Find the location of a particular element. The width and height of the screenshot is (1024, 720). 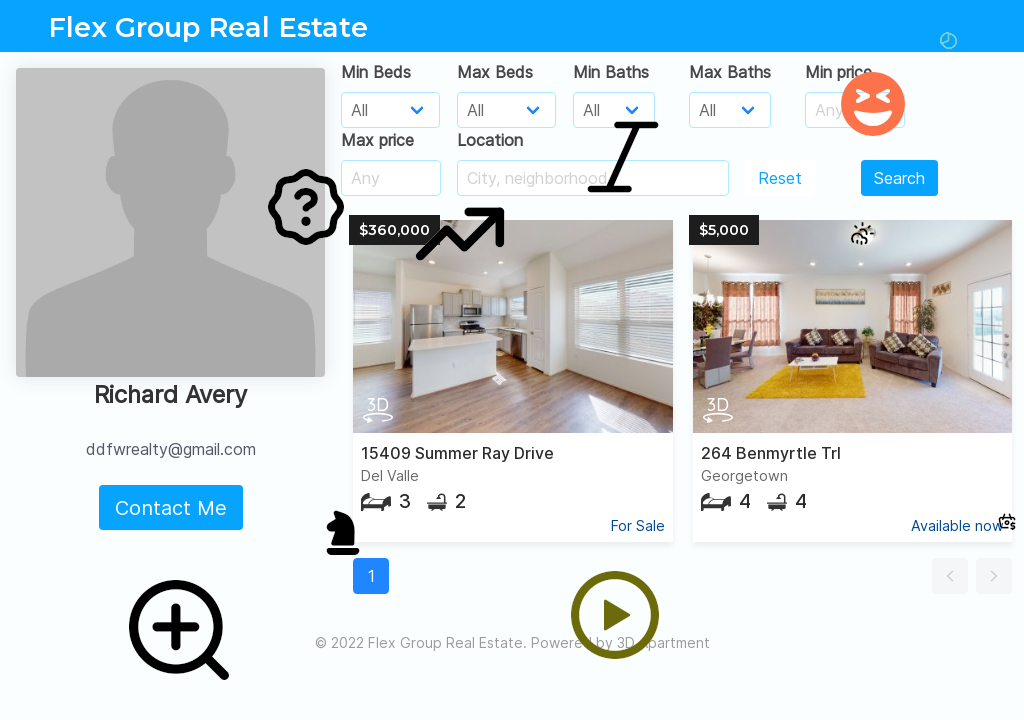

react with a laughing emoji is located at coordinates (873, 104).